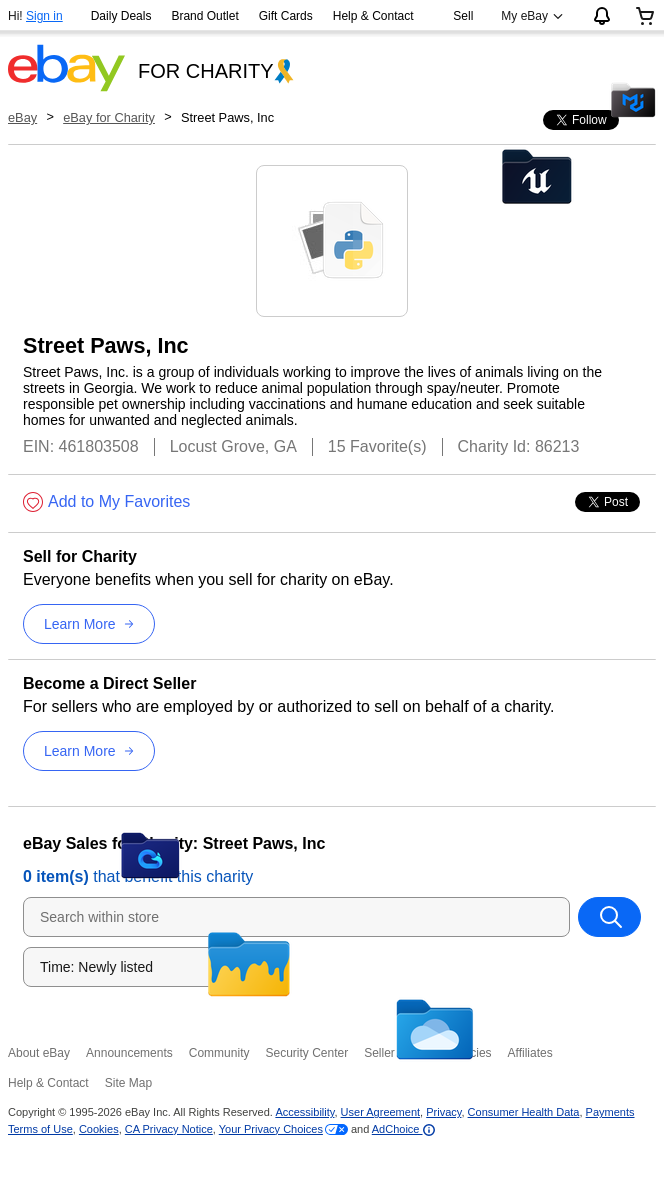 The width and height of the screenshot is (664, 1186). I want to click on a python 3 source code file, so click(353, 240).